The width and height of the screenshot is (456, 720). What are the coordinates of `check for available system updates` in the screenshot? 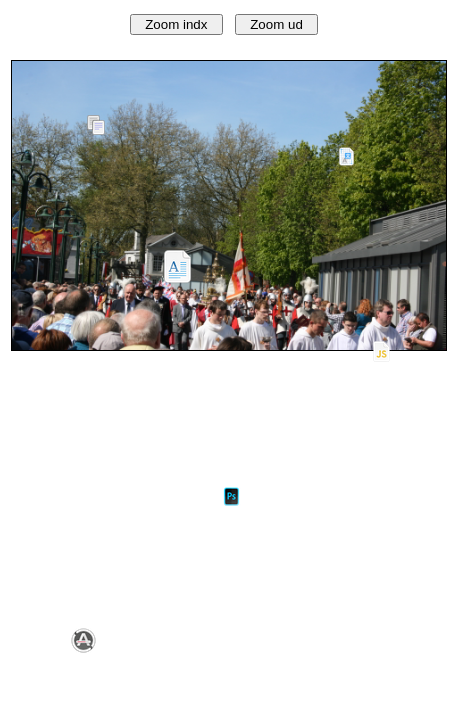 It's located at (83, 640).